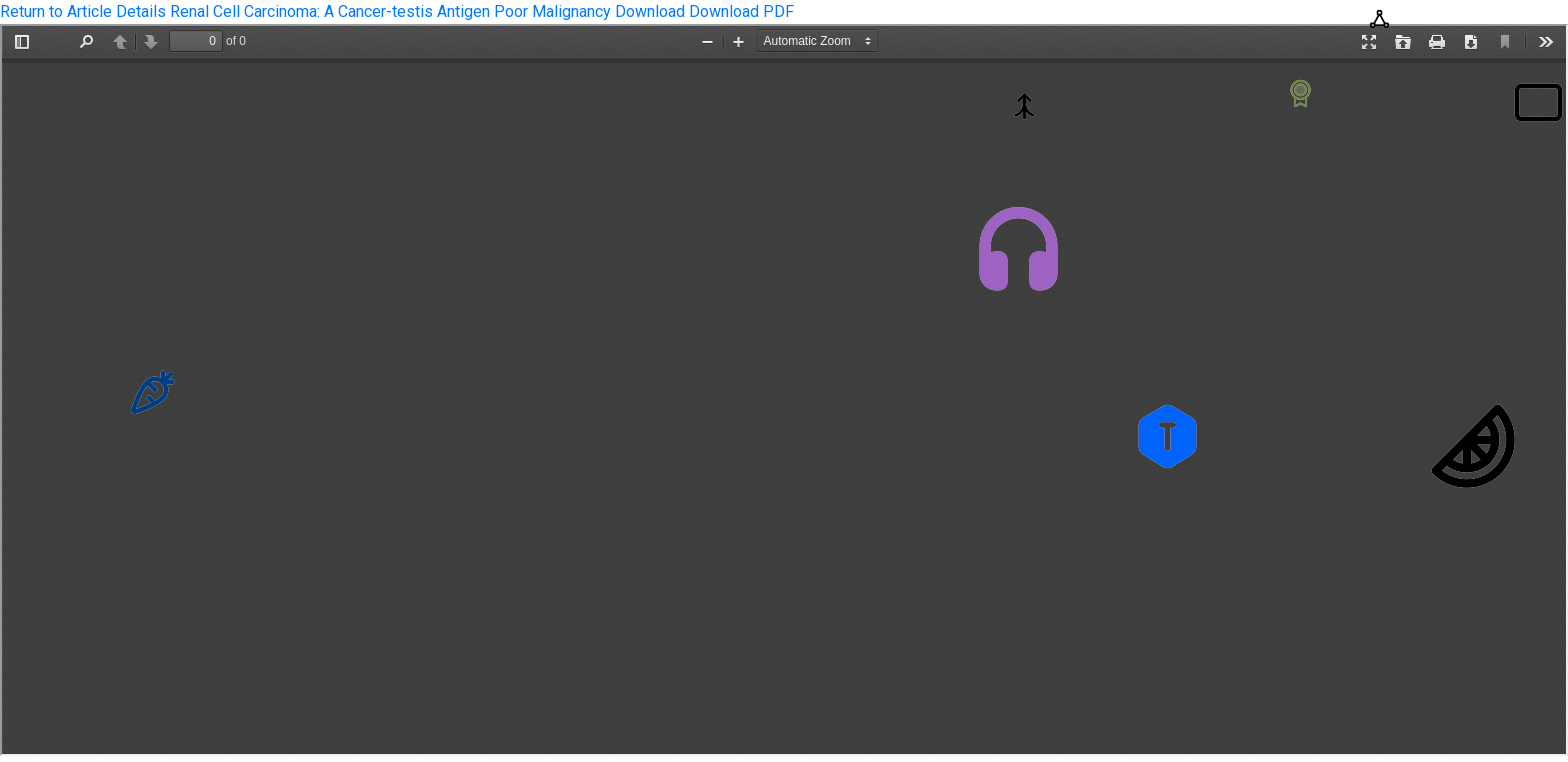  Describe the element at coordinates (1538, 102) in the screenshot. I see `select or define a rectangular area` at that location.